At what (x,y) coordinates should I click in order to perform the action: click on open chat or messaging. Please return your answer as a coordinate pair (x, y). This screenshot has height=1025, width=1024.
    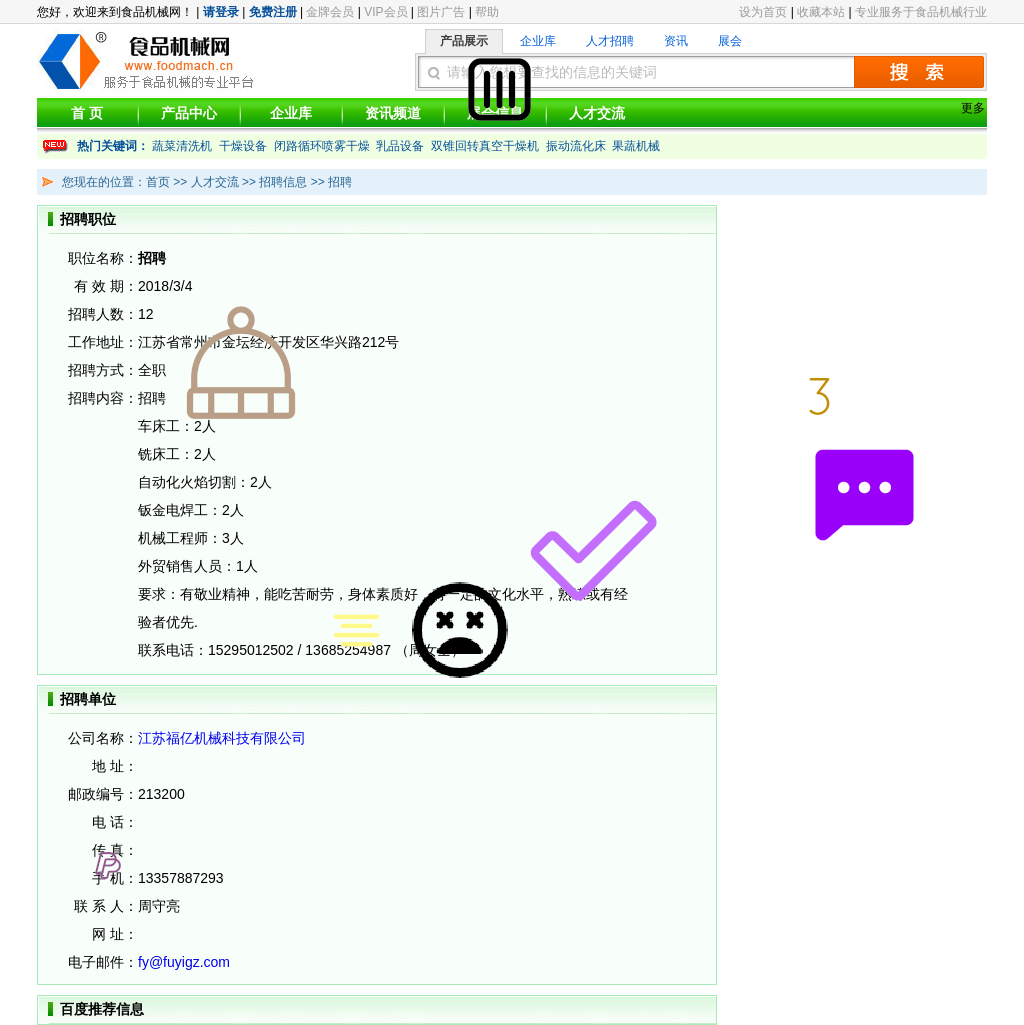
    Looking at the image, I should click on (864, 487).